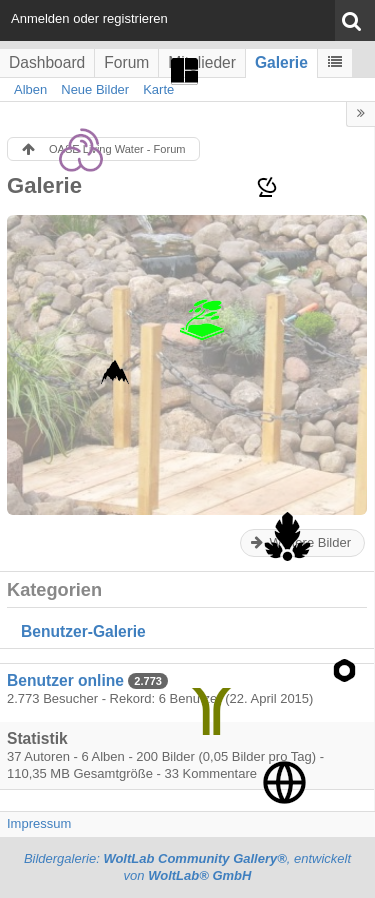  What do you see at coordinates (81, 150) in the screenshot?
I see `sonarqube cloud logo` at bounding box center [81, 150].